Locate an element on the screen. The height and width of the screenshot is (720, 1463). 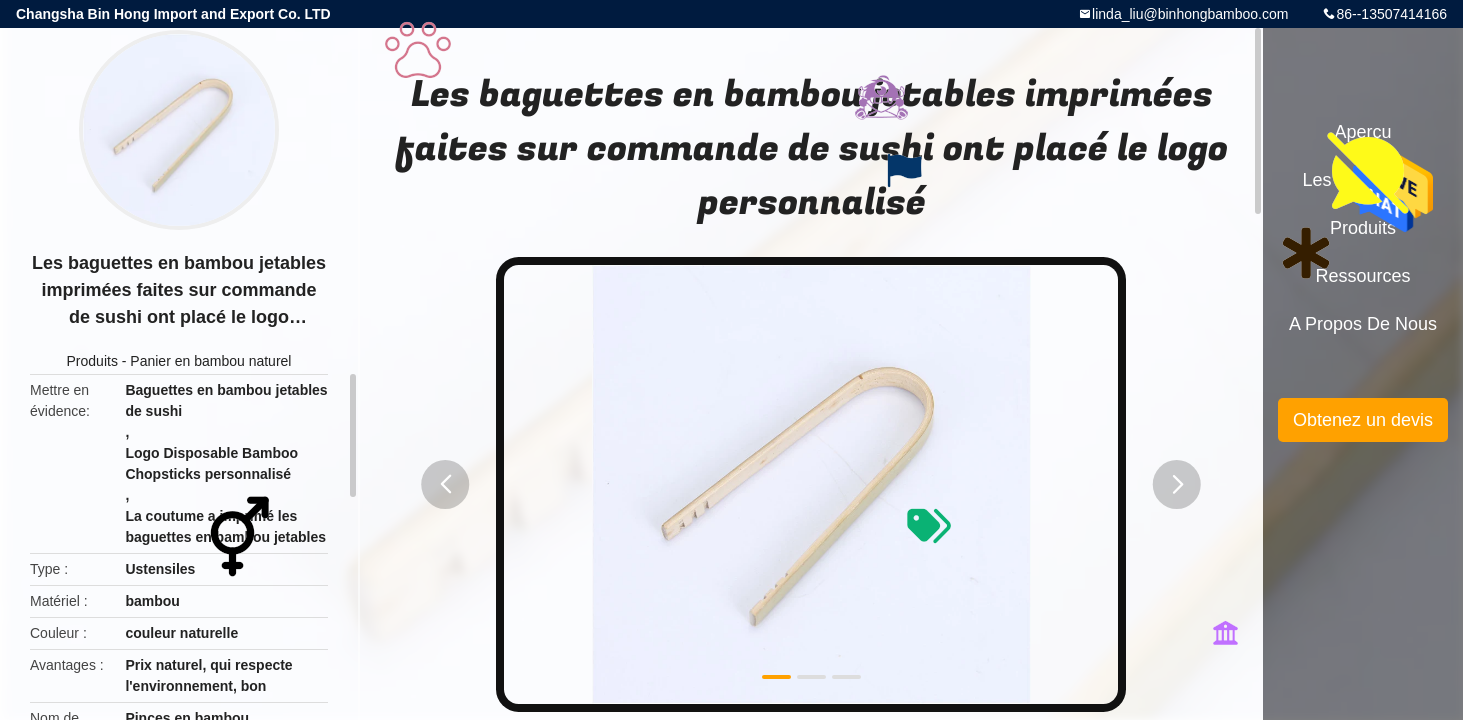
access pet-related features or settings is located at coordinates (418, 50).